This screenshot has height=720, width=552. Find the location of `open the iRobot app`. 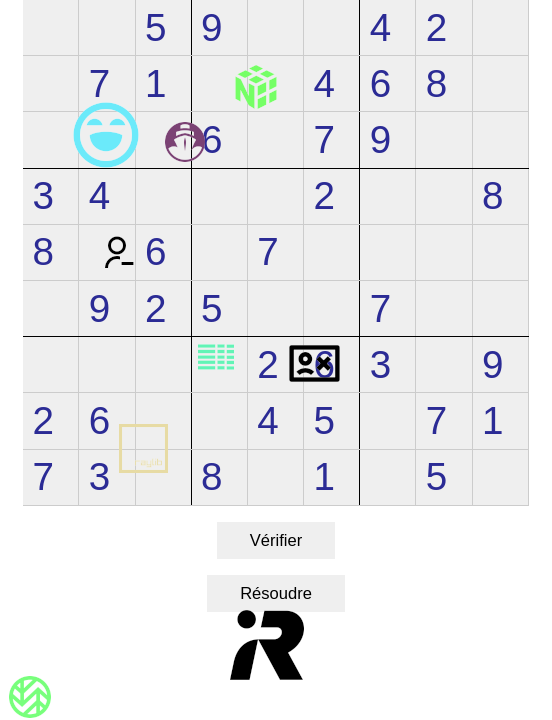

open the iRobot app is located at coordinates (267, 645).